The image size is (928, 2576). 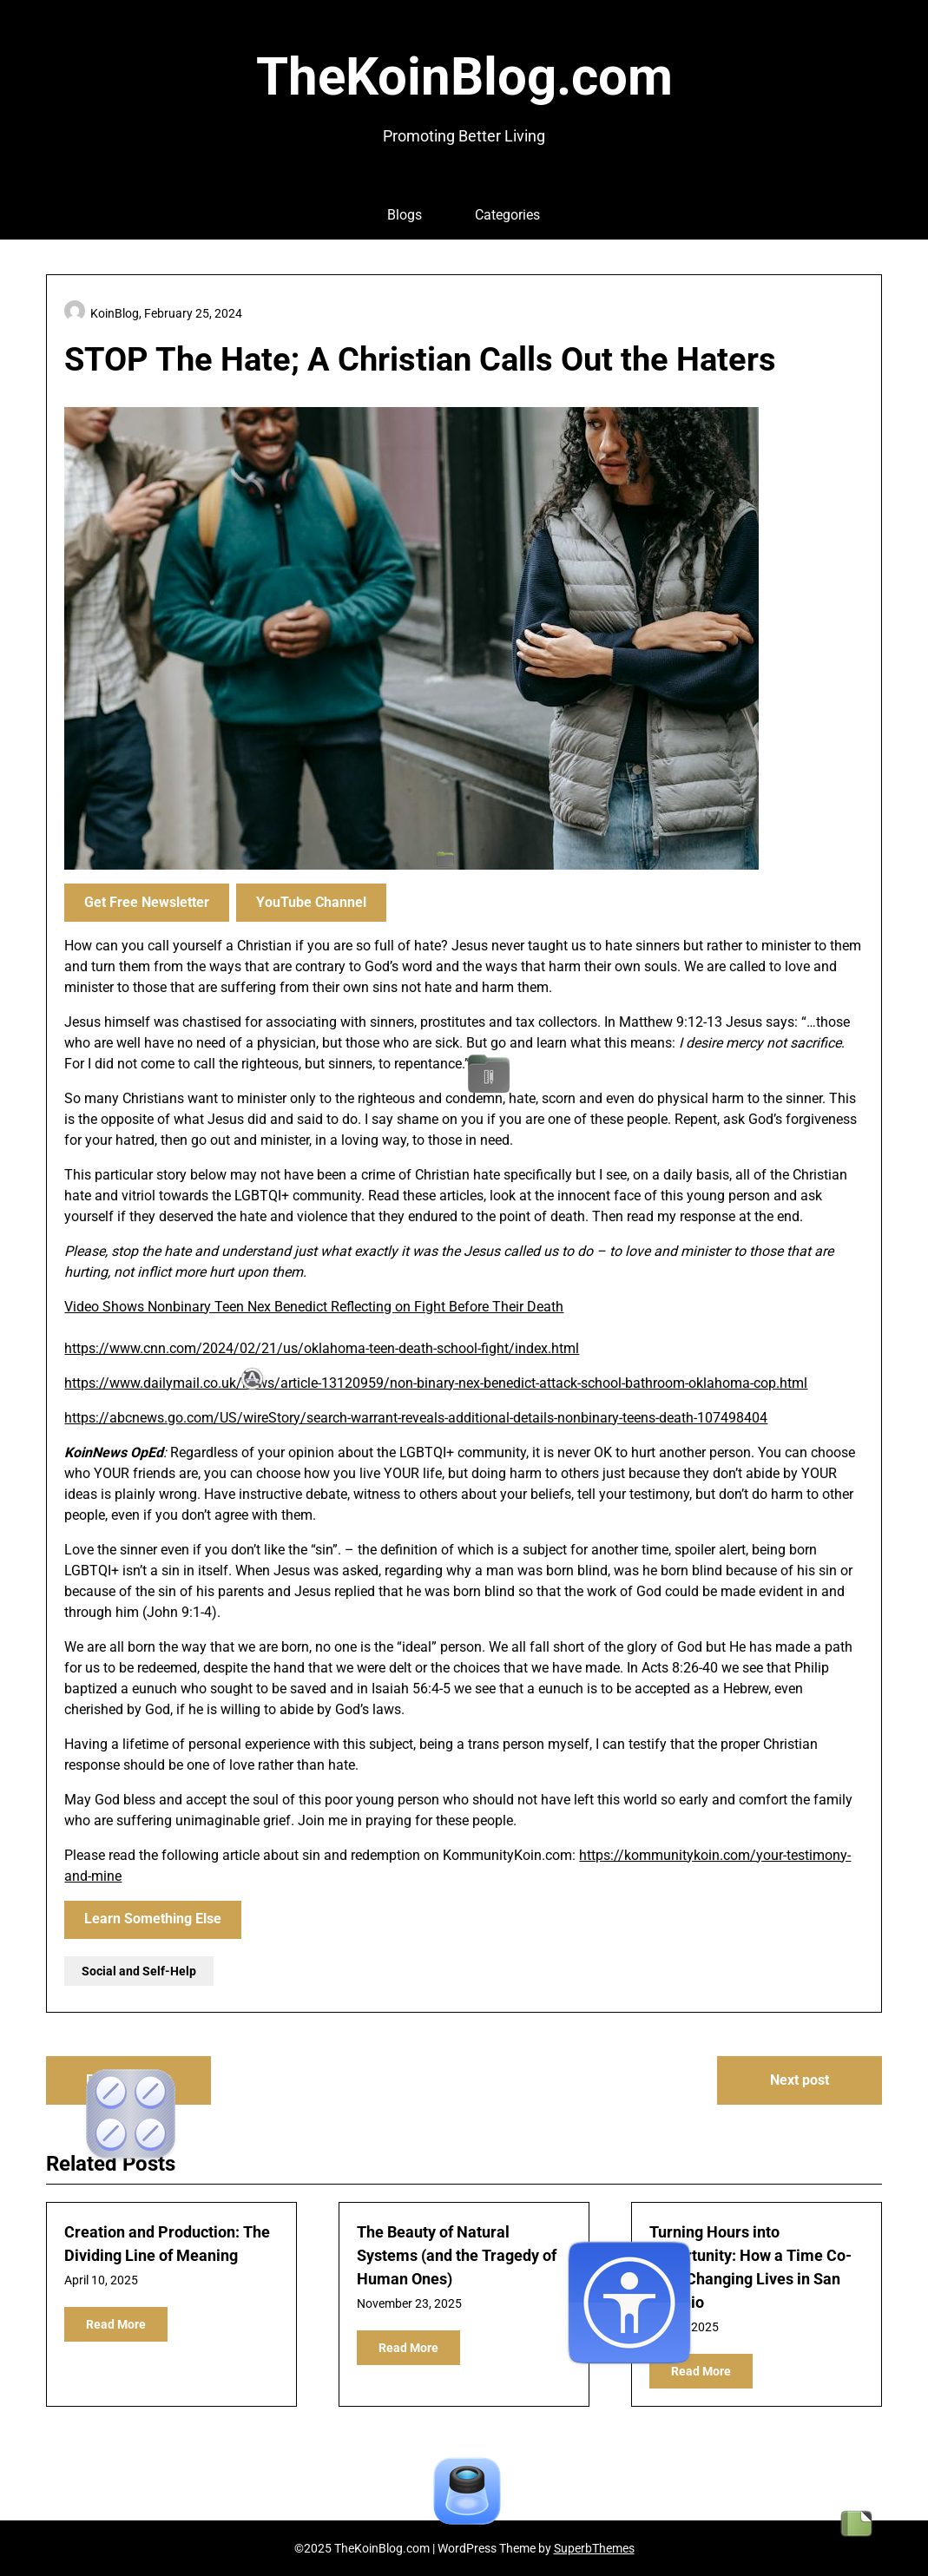 What do you see at coordinates (130, 2113) in the screenshot?
I see `open Dosage medication tracking app` at bounding box center [130, 2113].